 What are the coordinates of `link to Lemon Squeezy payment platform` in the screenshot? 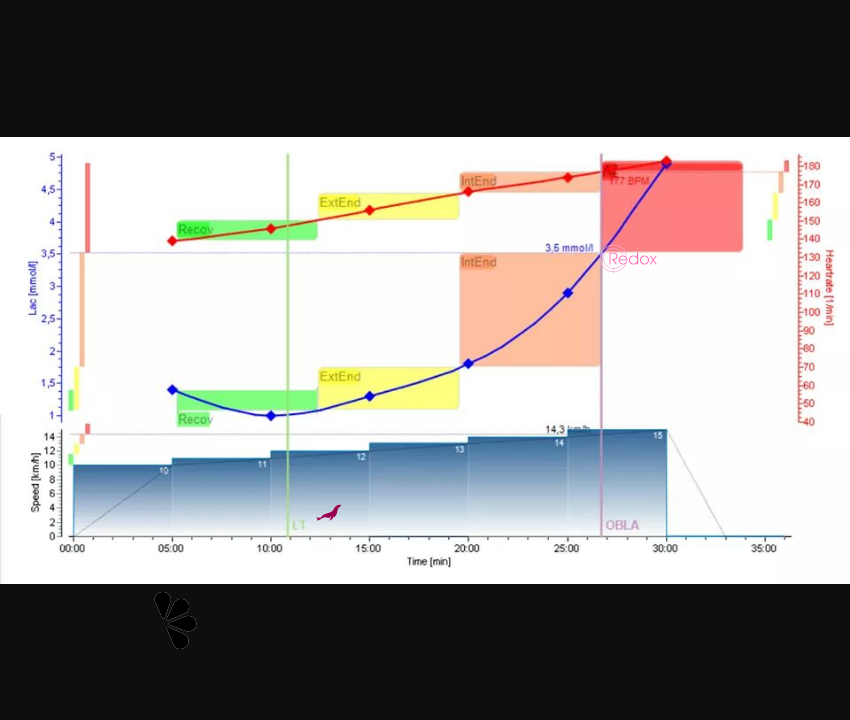 It's located at (175, 620).